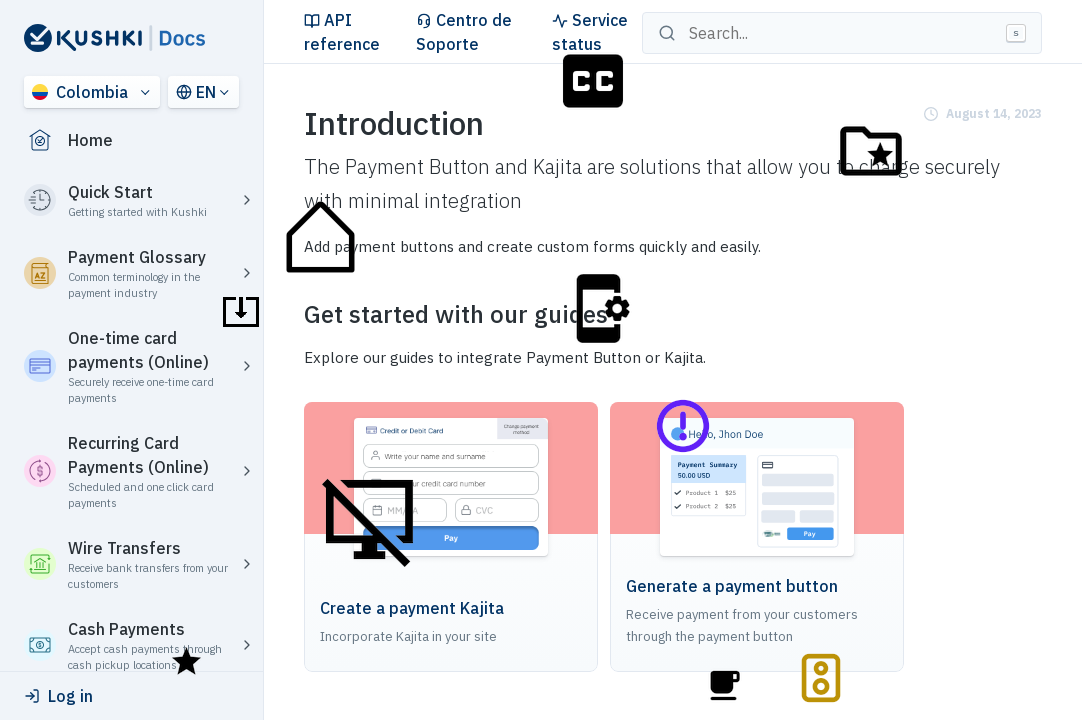 The height and width of the screenshot is (720, 1082). I want to click on add item to favorites, so click(186, 661).